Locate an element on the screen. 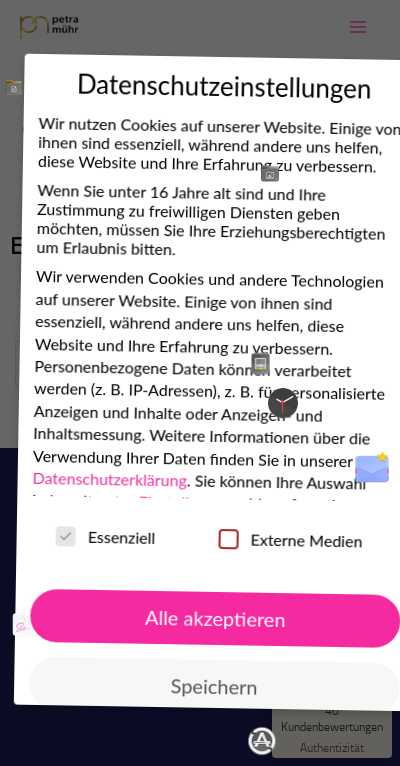 This screenshot has width=400, height=766. indicates a ROM file type is located at coordinates (260, 363).